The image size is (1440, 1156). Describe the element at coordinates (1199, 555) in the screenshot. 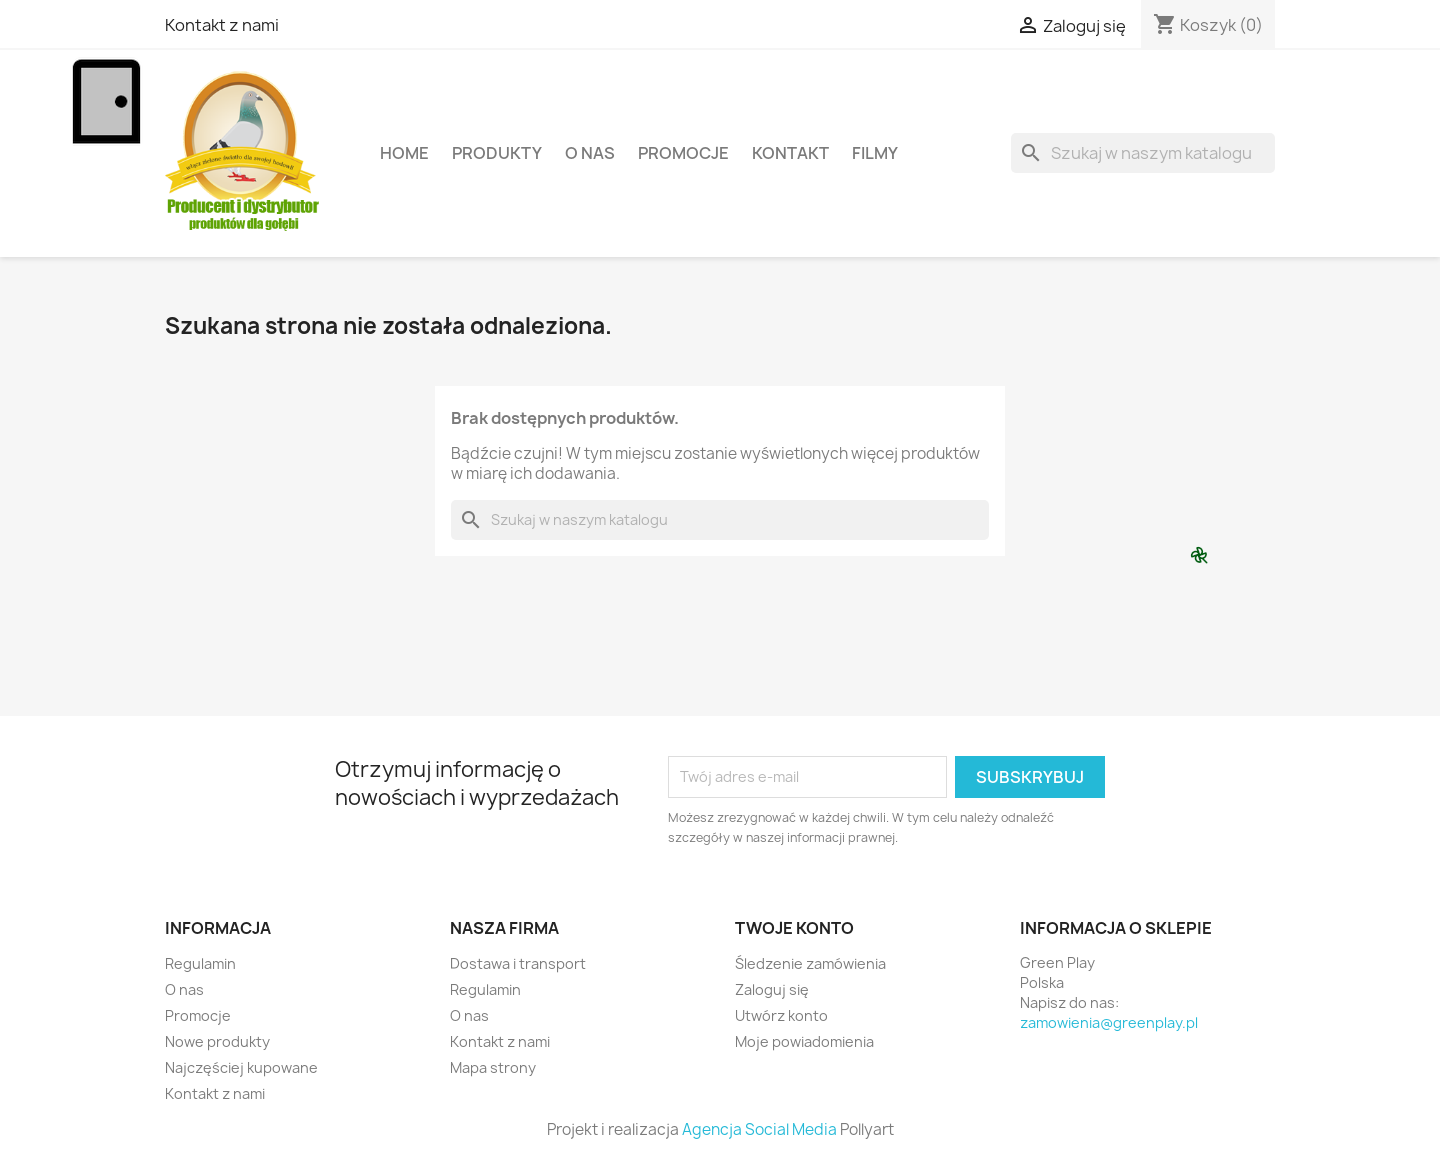

I see `decorative or playful element indicating a fun feature` at that location.